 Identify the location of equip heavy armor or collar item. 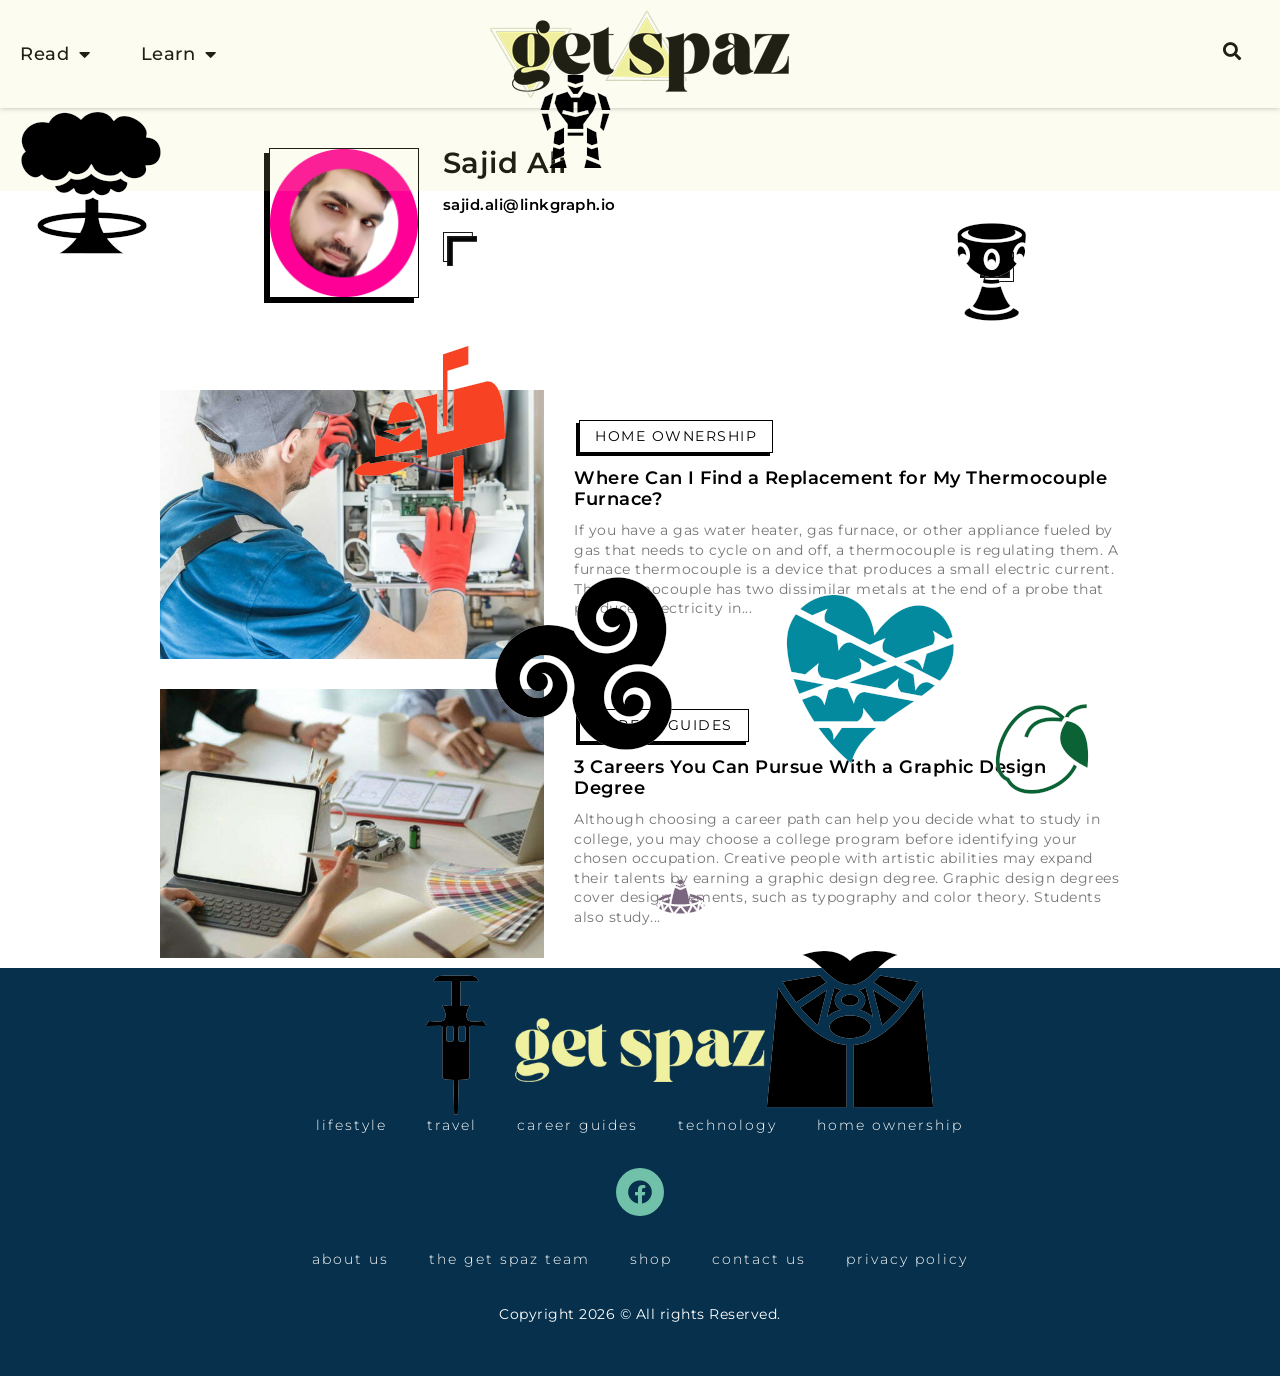
(850, 1018).